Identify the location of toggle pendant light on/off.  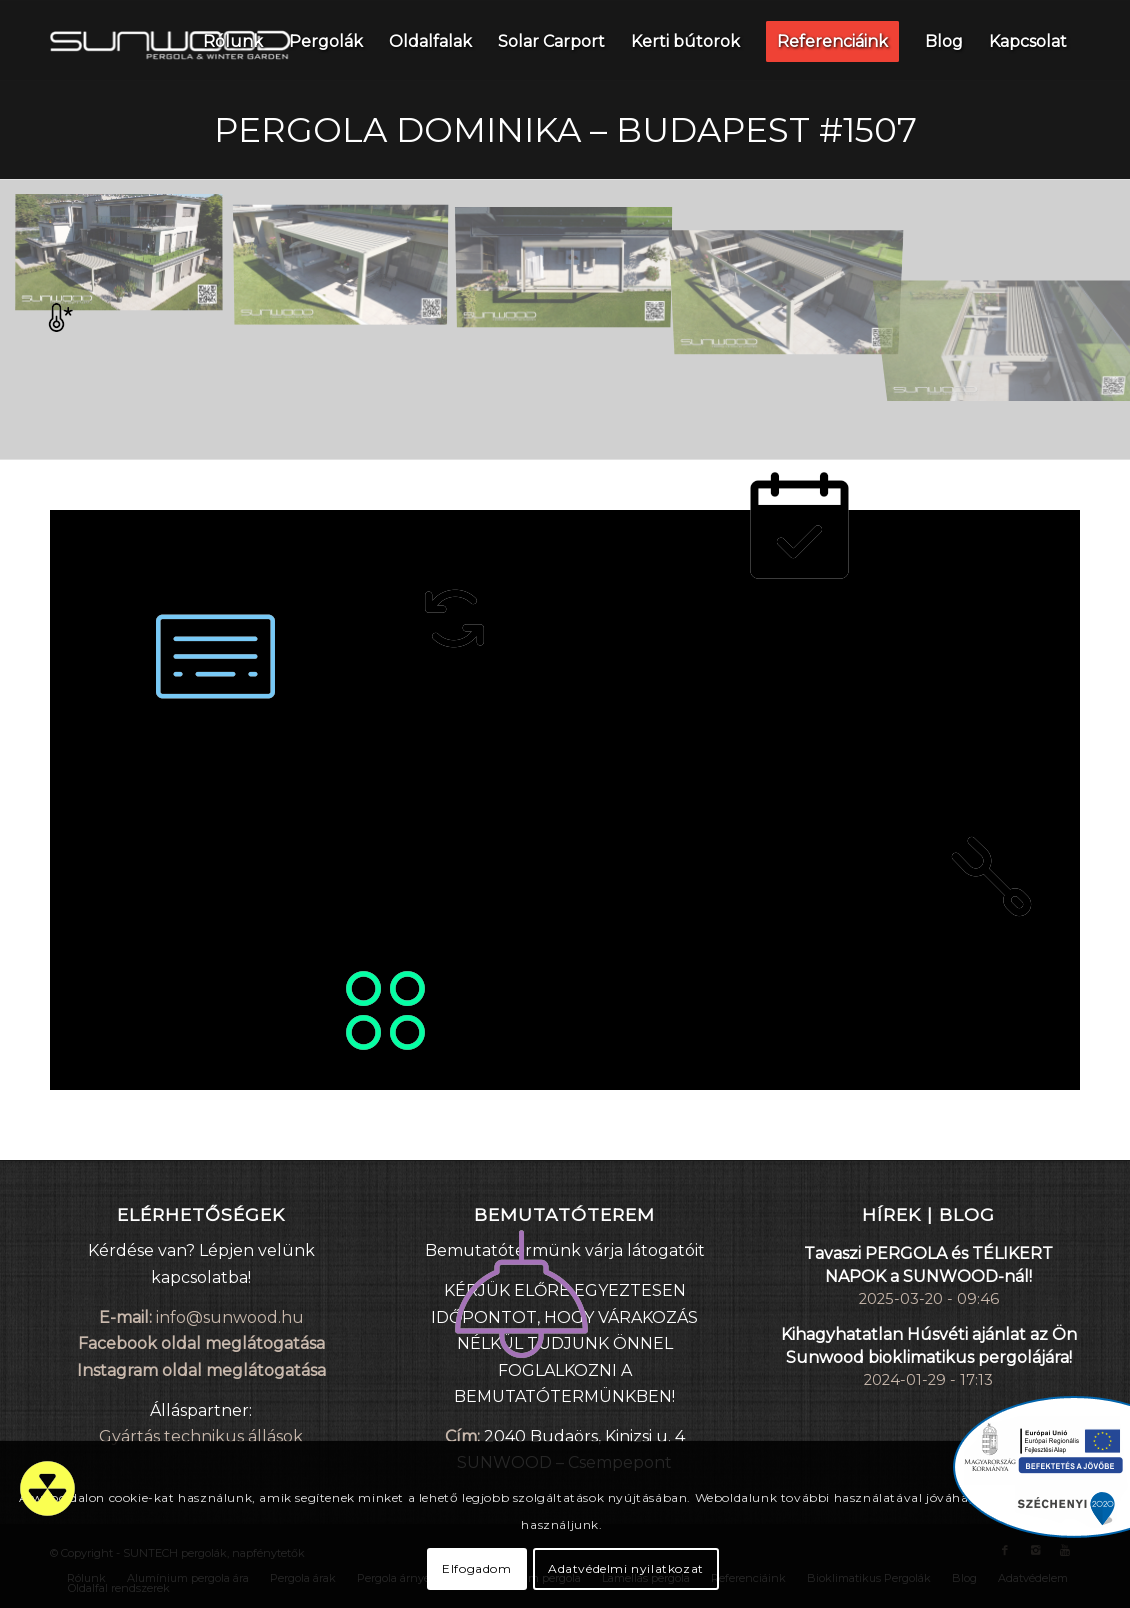
(521, 1301).